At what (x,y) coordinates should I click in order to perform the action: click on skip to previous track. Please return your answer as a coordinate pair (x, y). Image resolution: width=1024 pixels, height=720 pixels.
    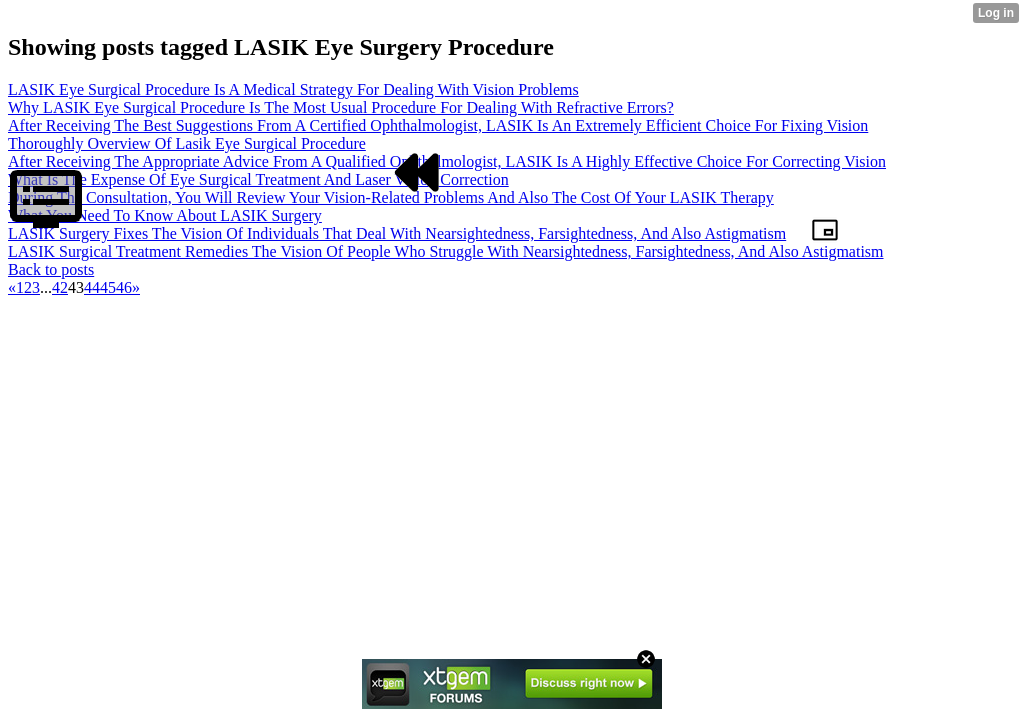
    Looking at the image, I should click on (419, 172).